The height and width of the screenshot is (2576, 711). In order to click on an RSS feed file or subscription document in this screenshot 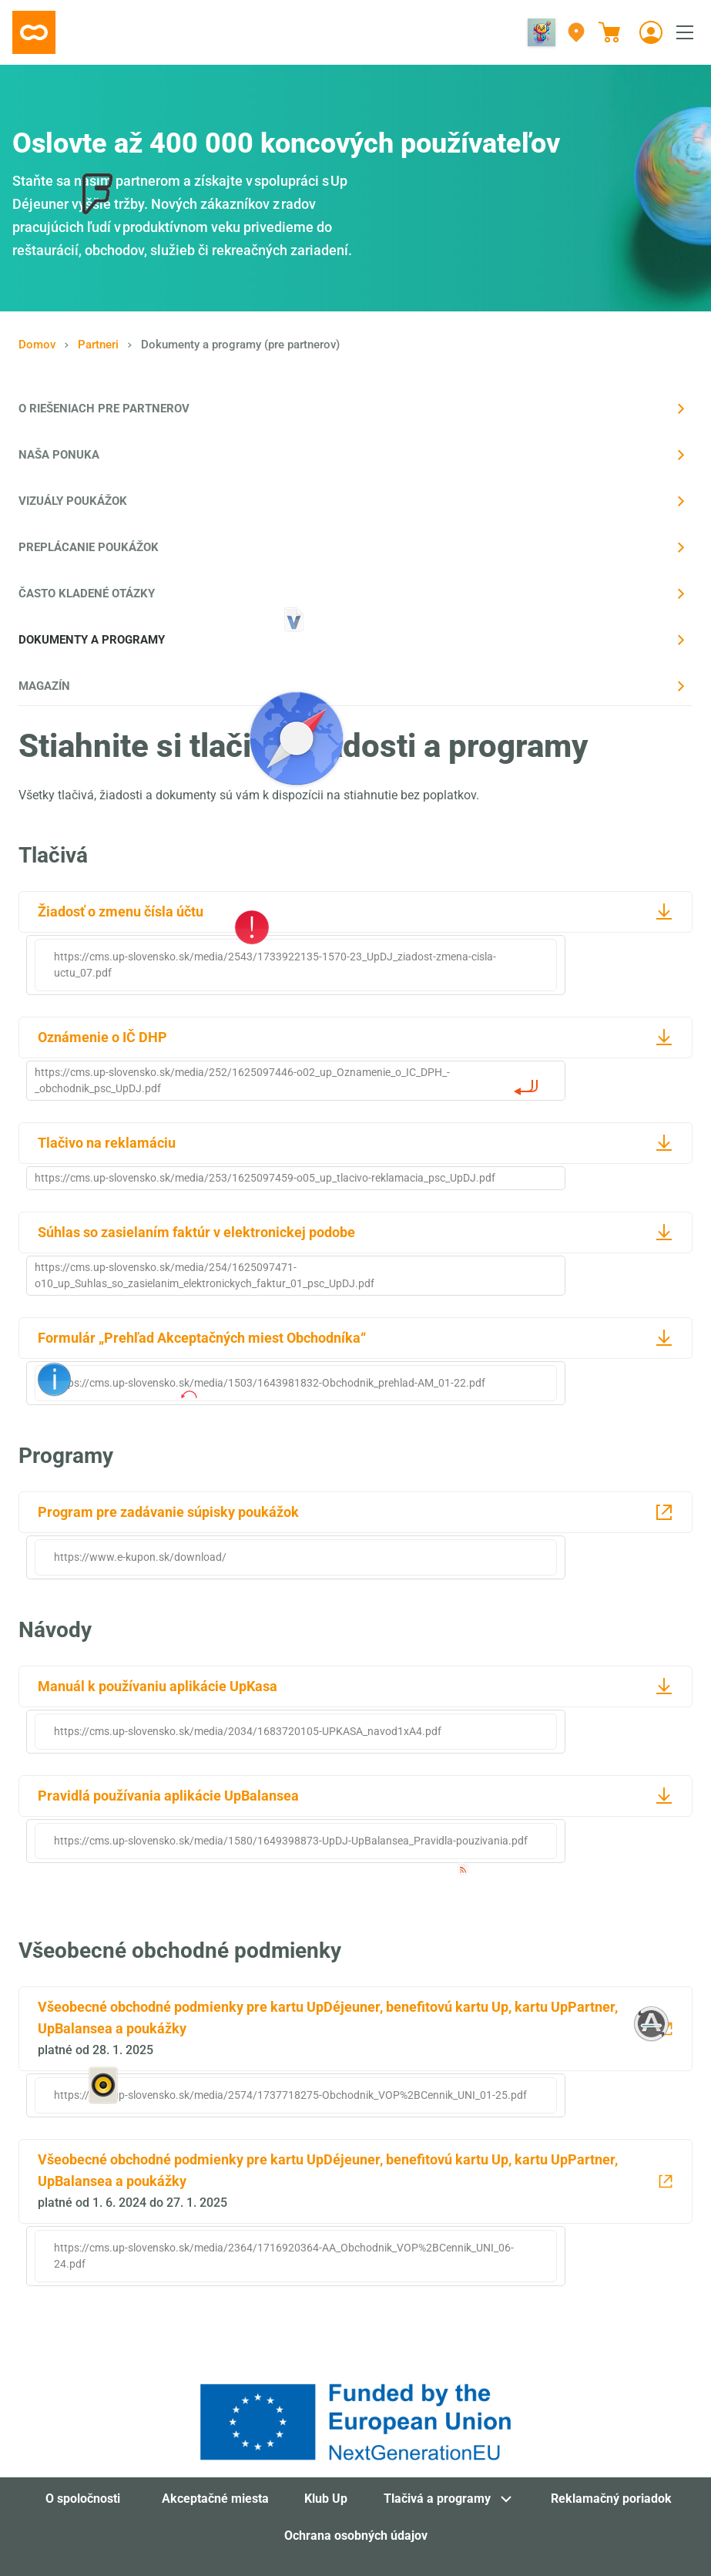, I will do `click(463, 1868)`.